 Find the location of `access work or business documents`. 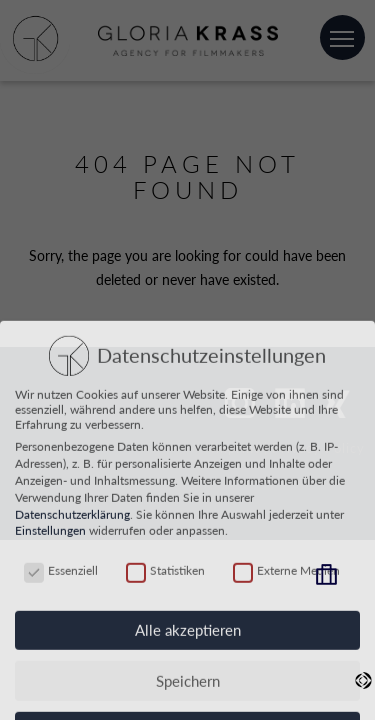

access work or business documents is located at coordinates (326, 575).